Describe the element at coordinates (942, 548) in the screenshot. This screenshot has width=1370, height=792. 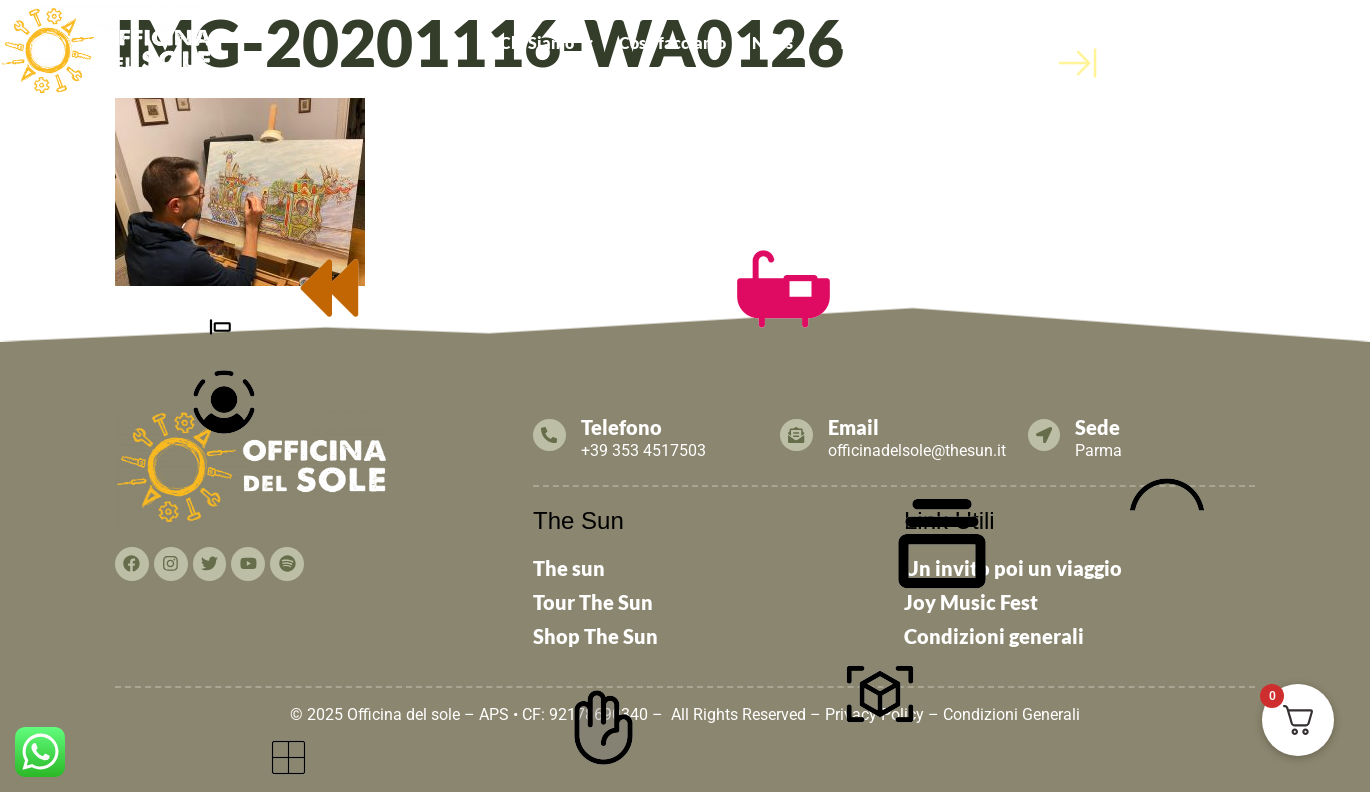
I see `view stacked cards or layers` at that location.